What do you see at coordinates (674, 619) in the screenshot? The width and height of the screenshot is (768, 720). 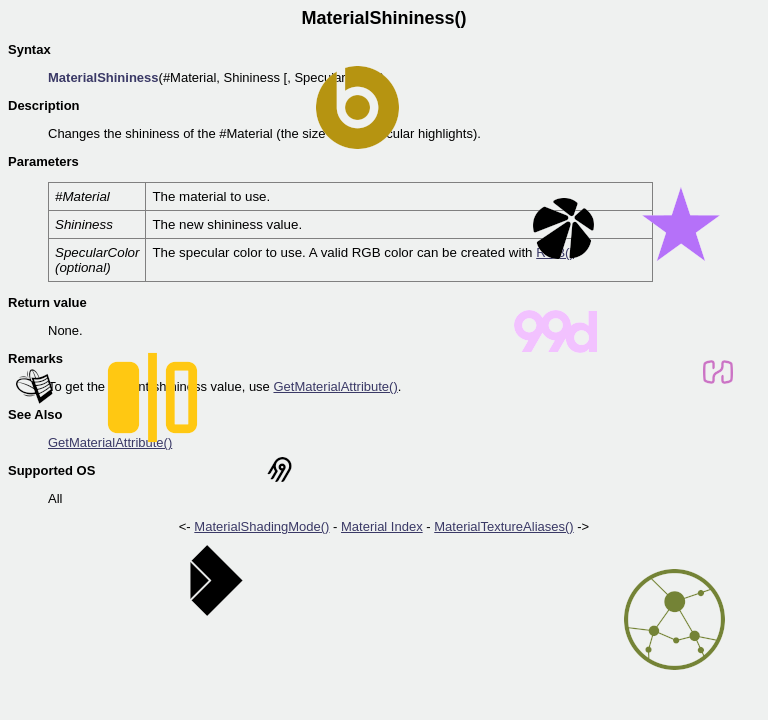 I see `aiohttp python library logo` at bounding box center [674, 619].